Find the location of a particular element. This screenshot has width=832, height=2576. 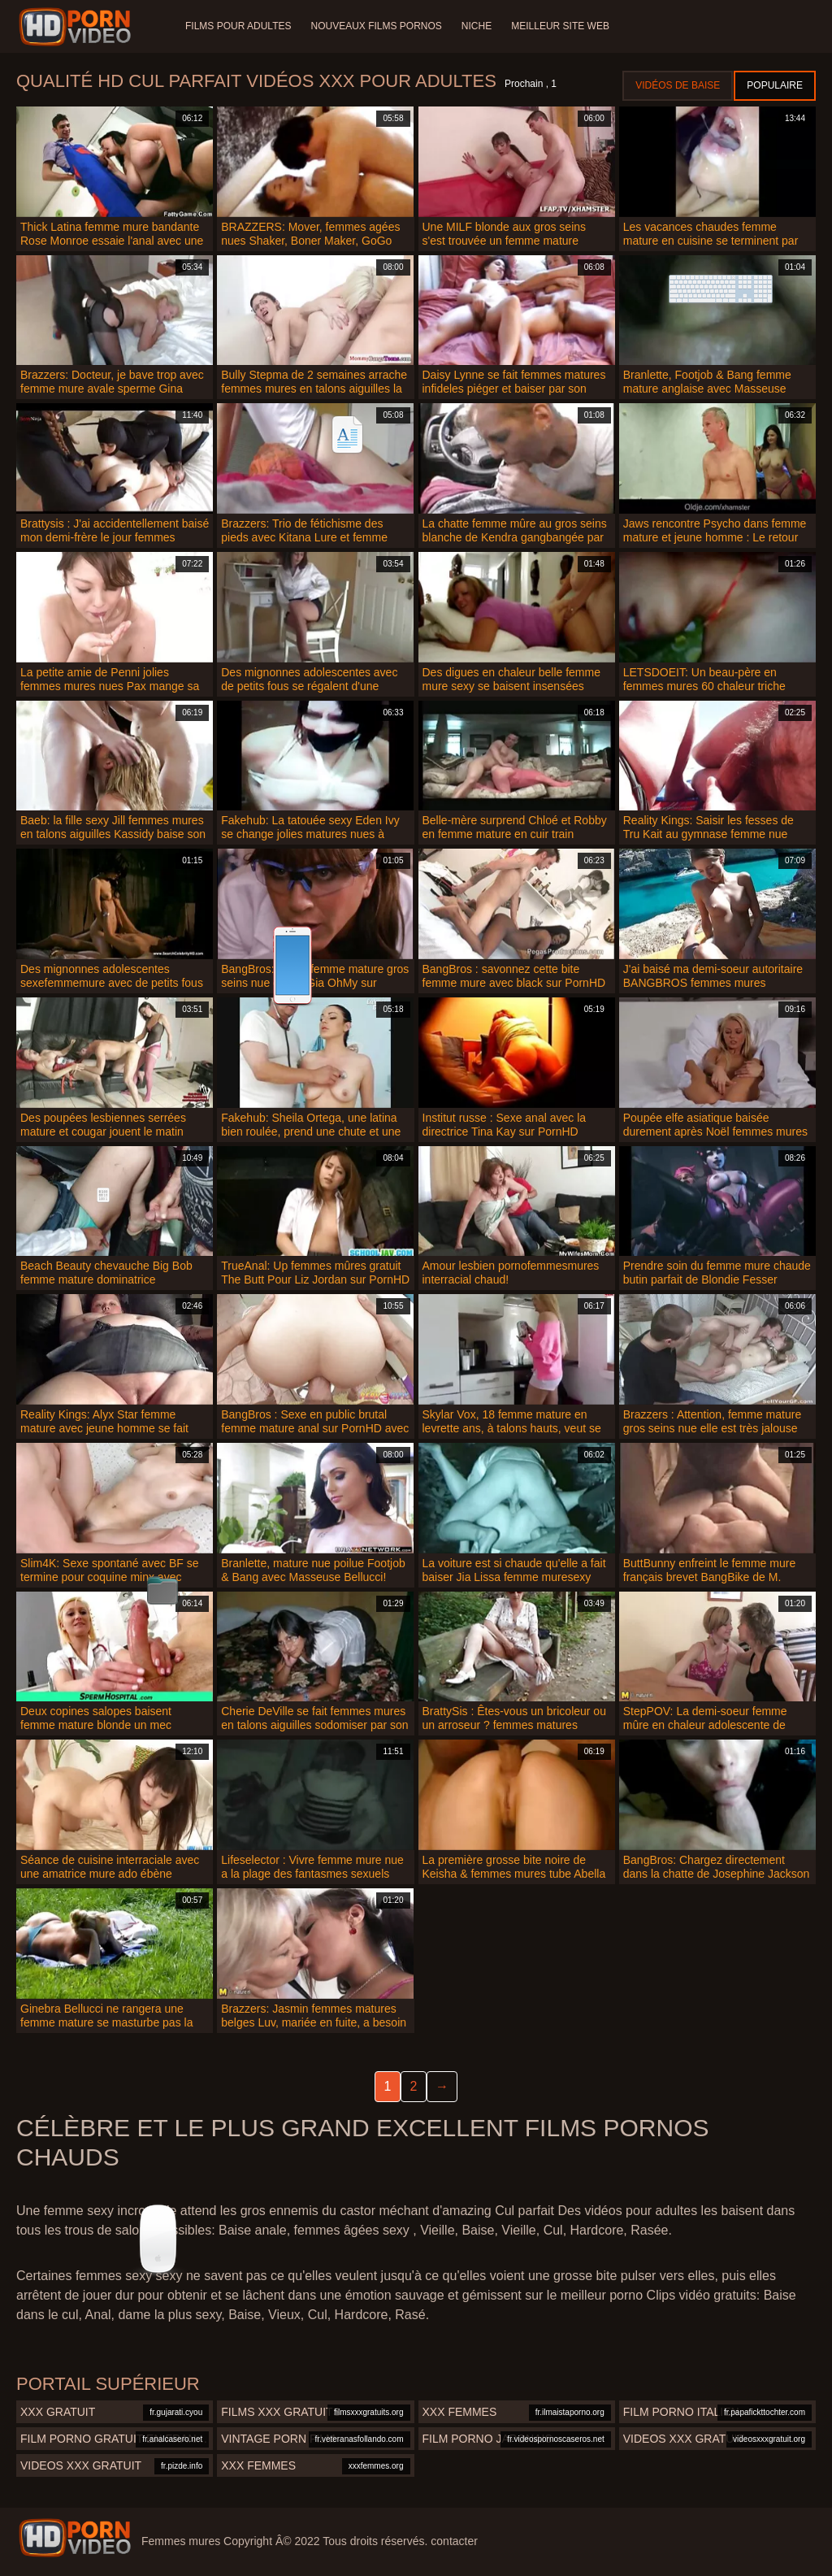

connect a bluetooth keyboard is located at coordinates (721, 289).